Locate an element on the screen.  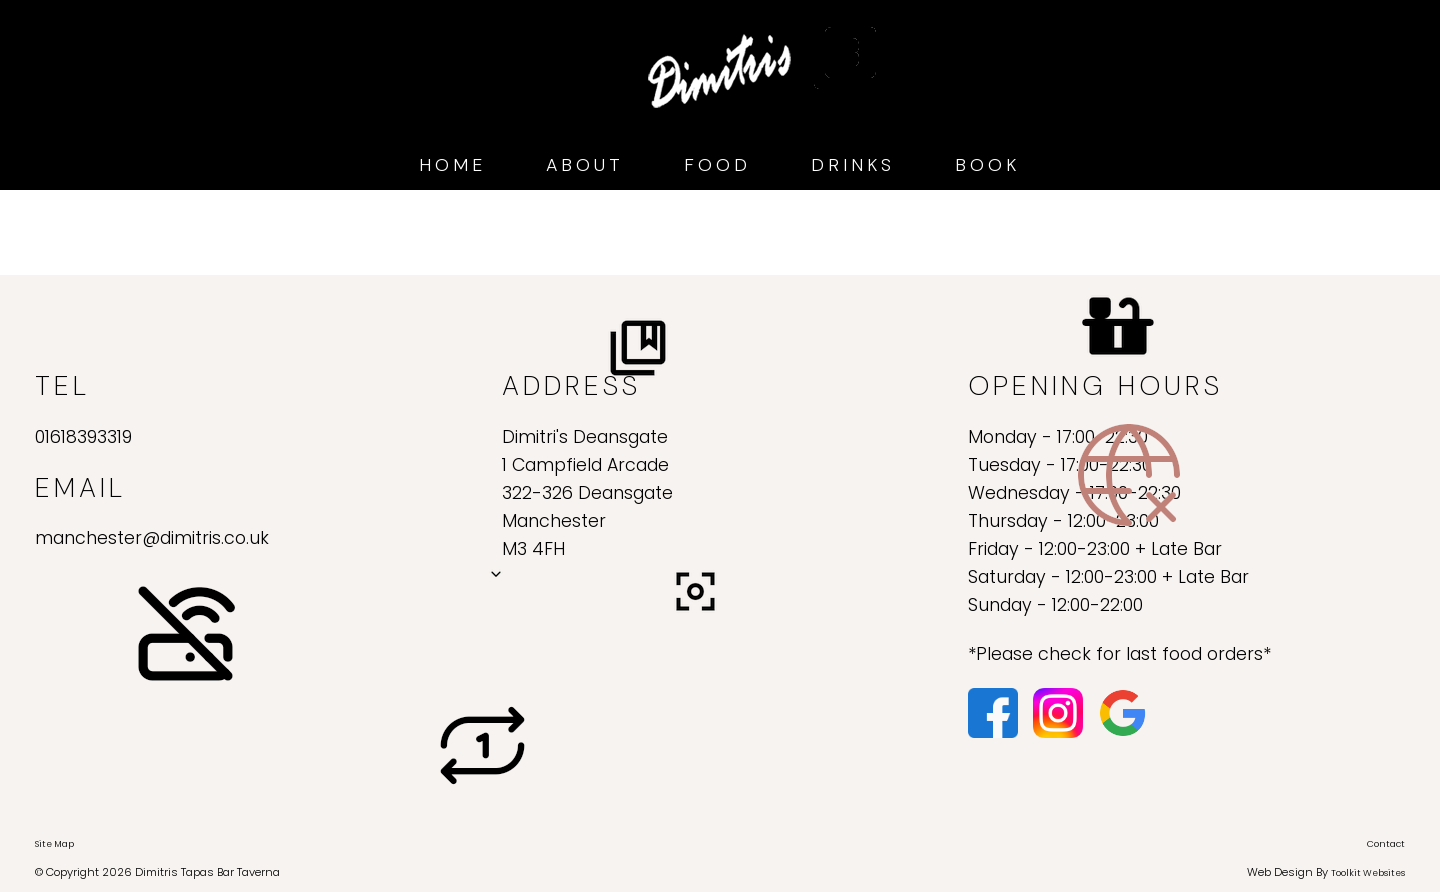
disconnect from the internet is located at coordinates (1129, 475).